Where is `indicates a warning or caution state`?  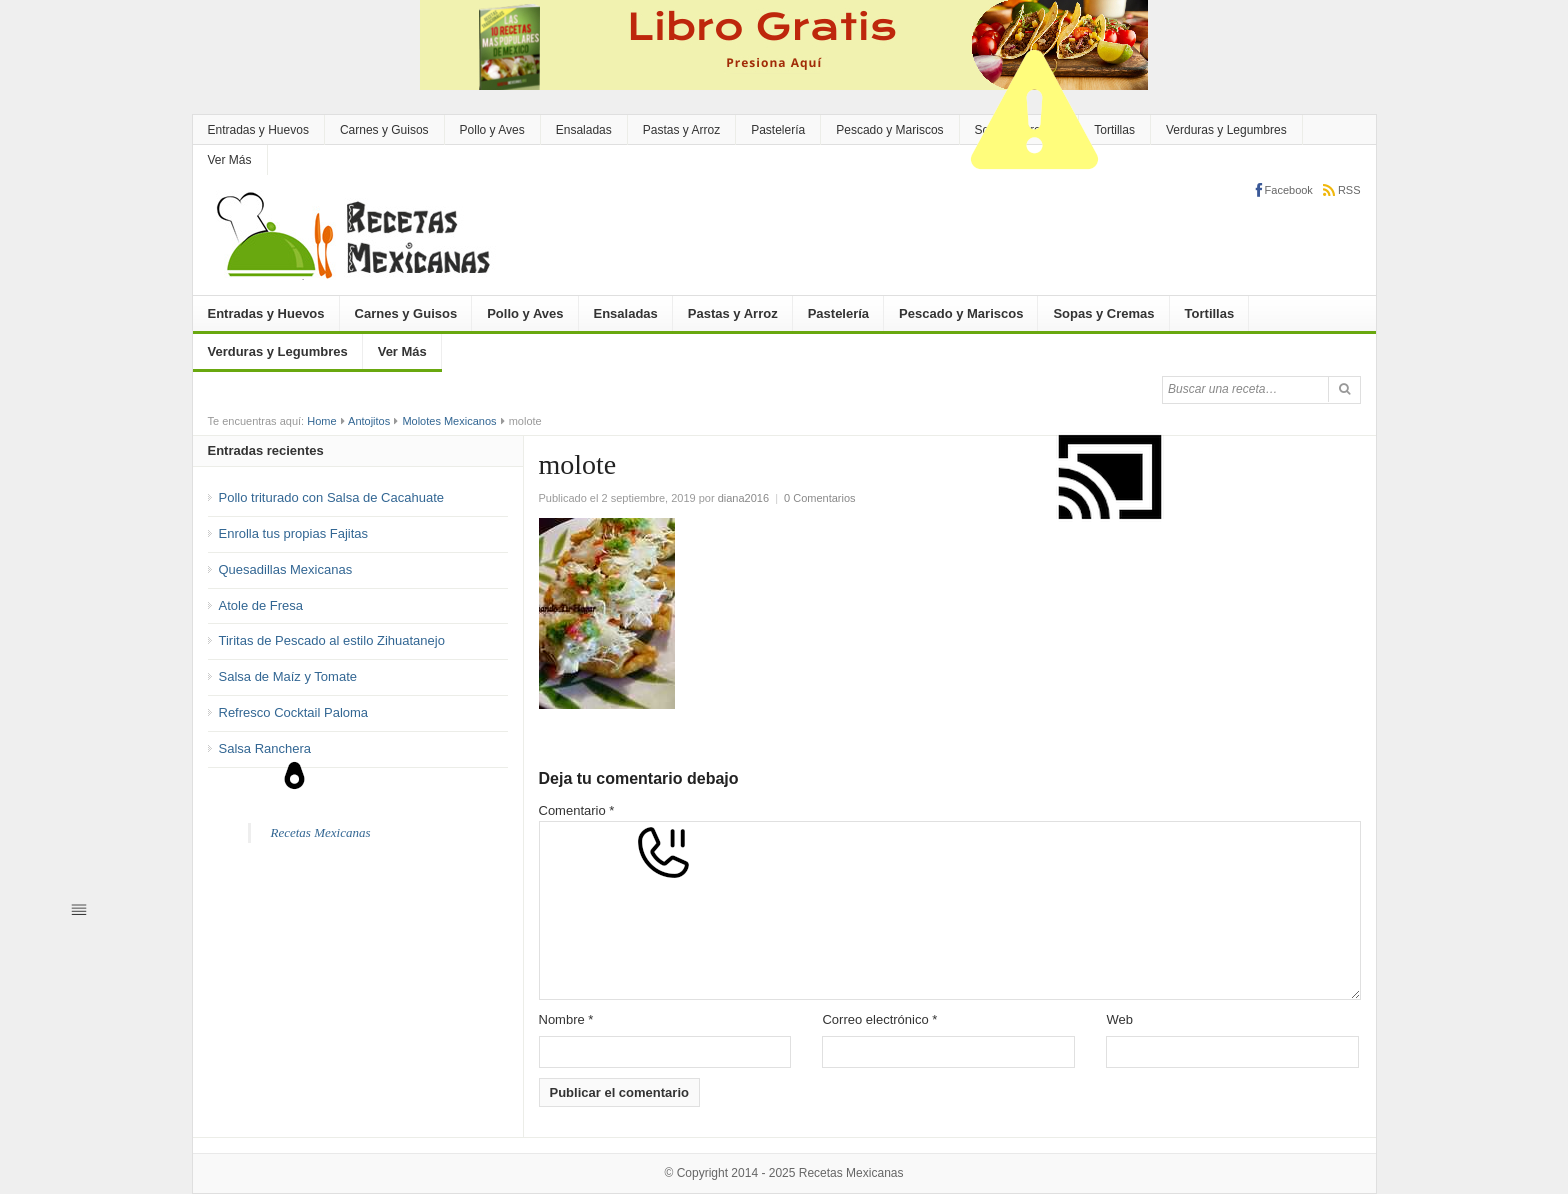
indicates a warning or caution state is located at coordinates (1034, 113).